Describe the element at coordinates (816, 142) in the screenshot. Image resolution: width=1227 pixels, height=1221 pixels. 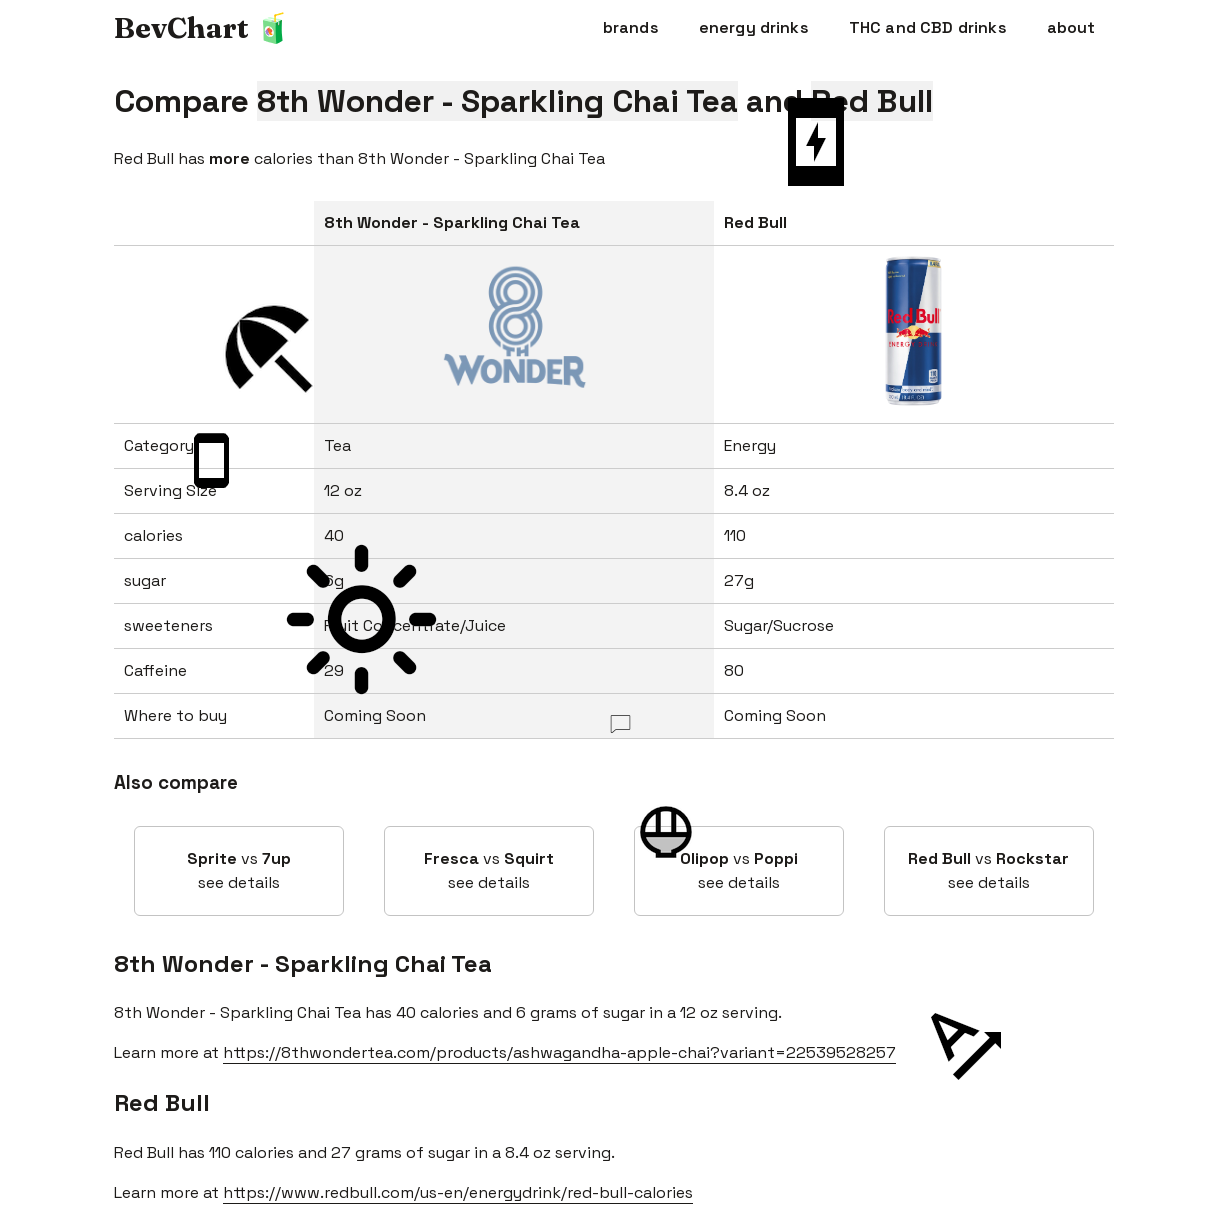
I see `find nearby electric vehicle charging stations` at that location.